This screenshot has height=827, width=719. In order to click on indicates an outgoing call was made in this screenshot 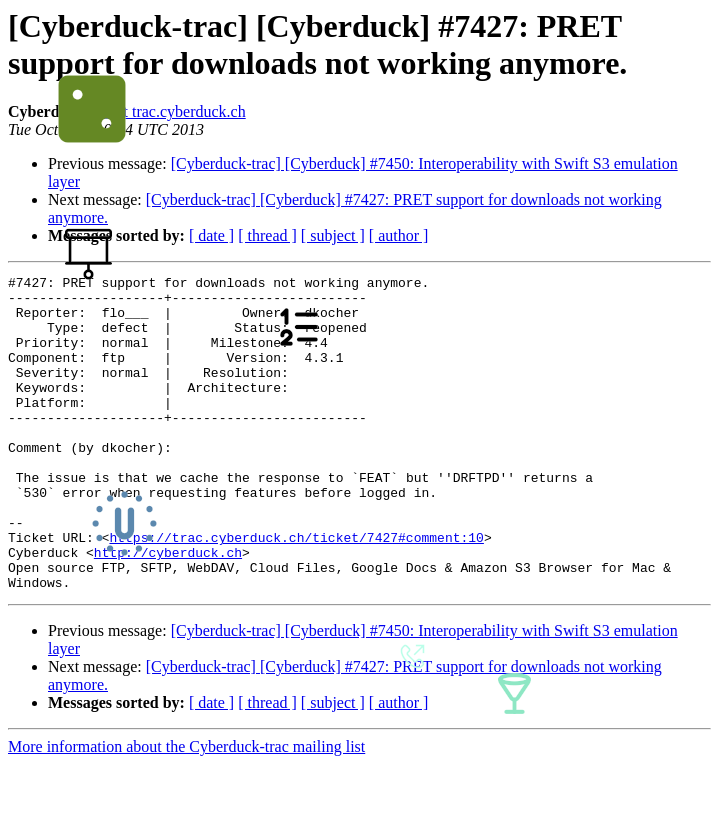, I will do `click(412, 656)`.